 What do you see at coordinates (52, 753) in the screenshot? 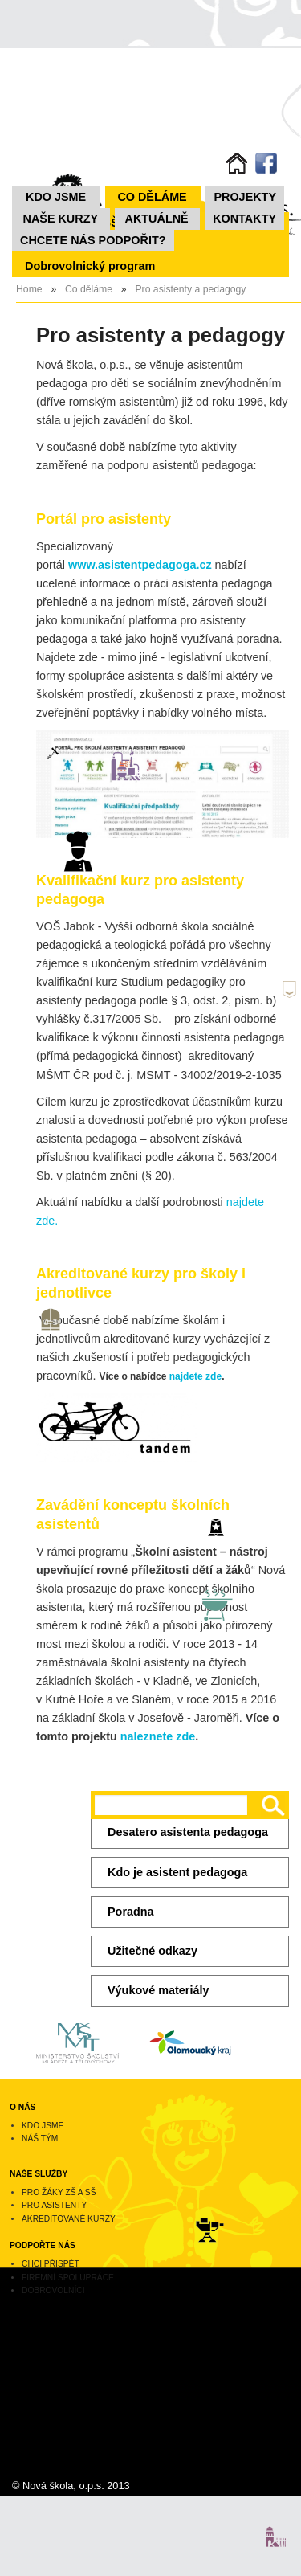
I see `wine or beverage tool in a kitchen app` at bounding box center [52, 753].